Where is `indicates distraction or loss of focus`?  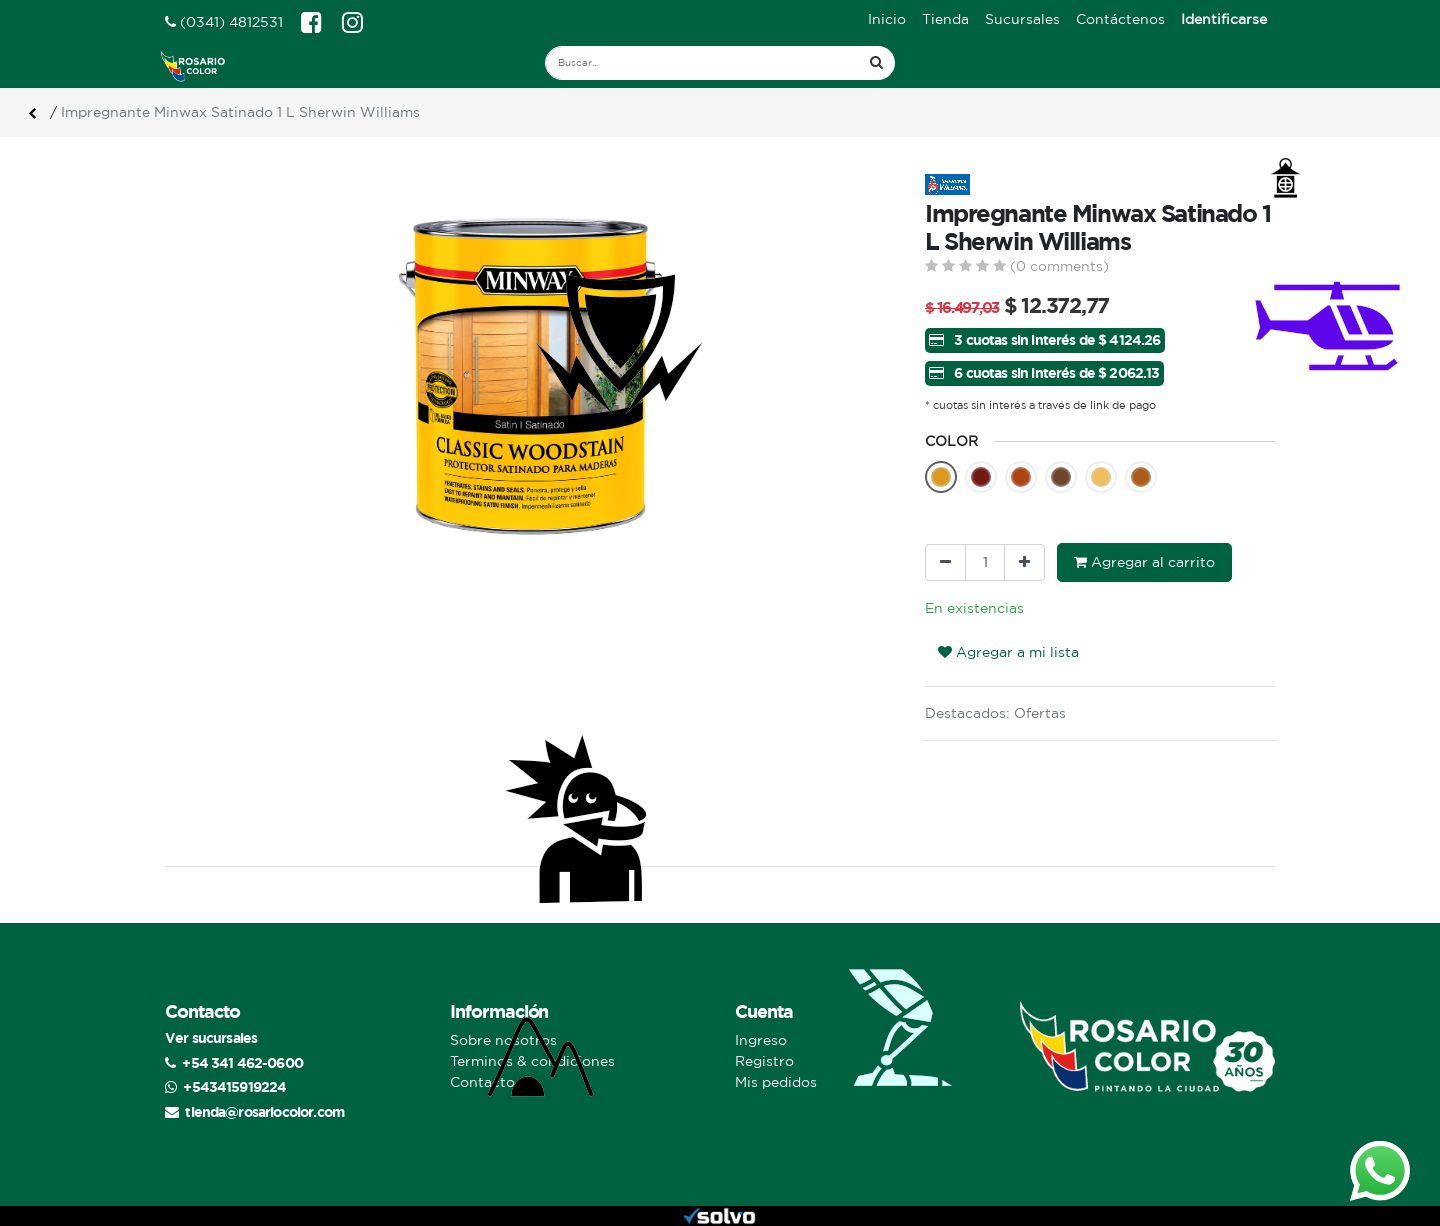 indicates distraction or loss of focus is located at coordinates (576, 819).